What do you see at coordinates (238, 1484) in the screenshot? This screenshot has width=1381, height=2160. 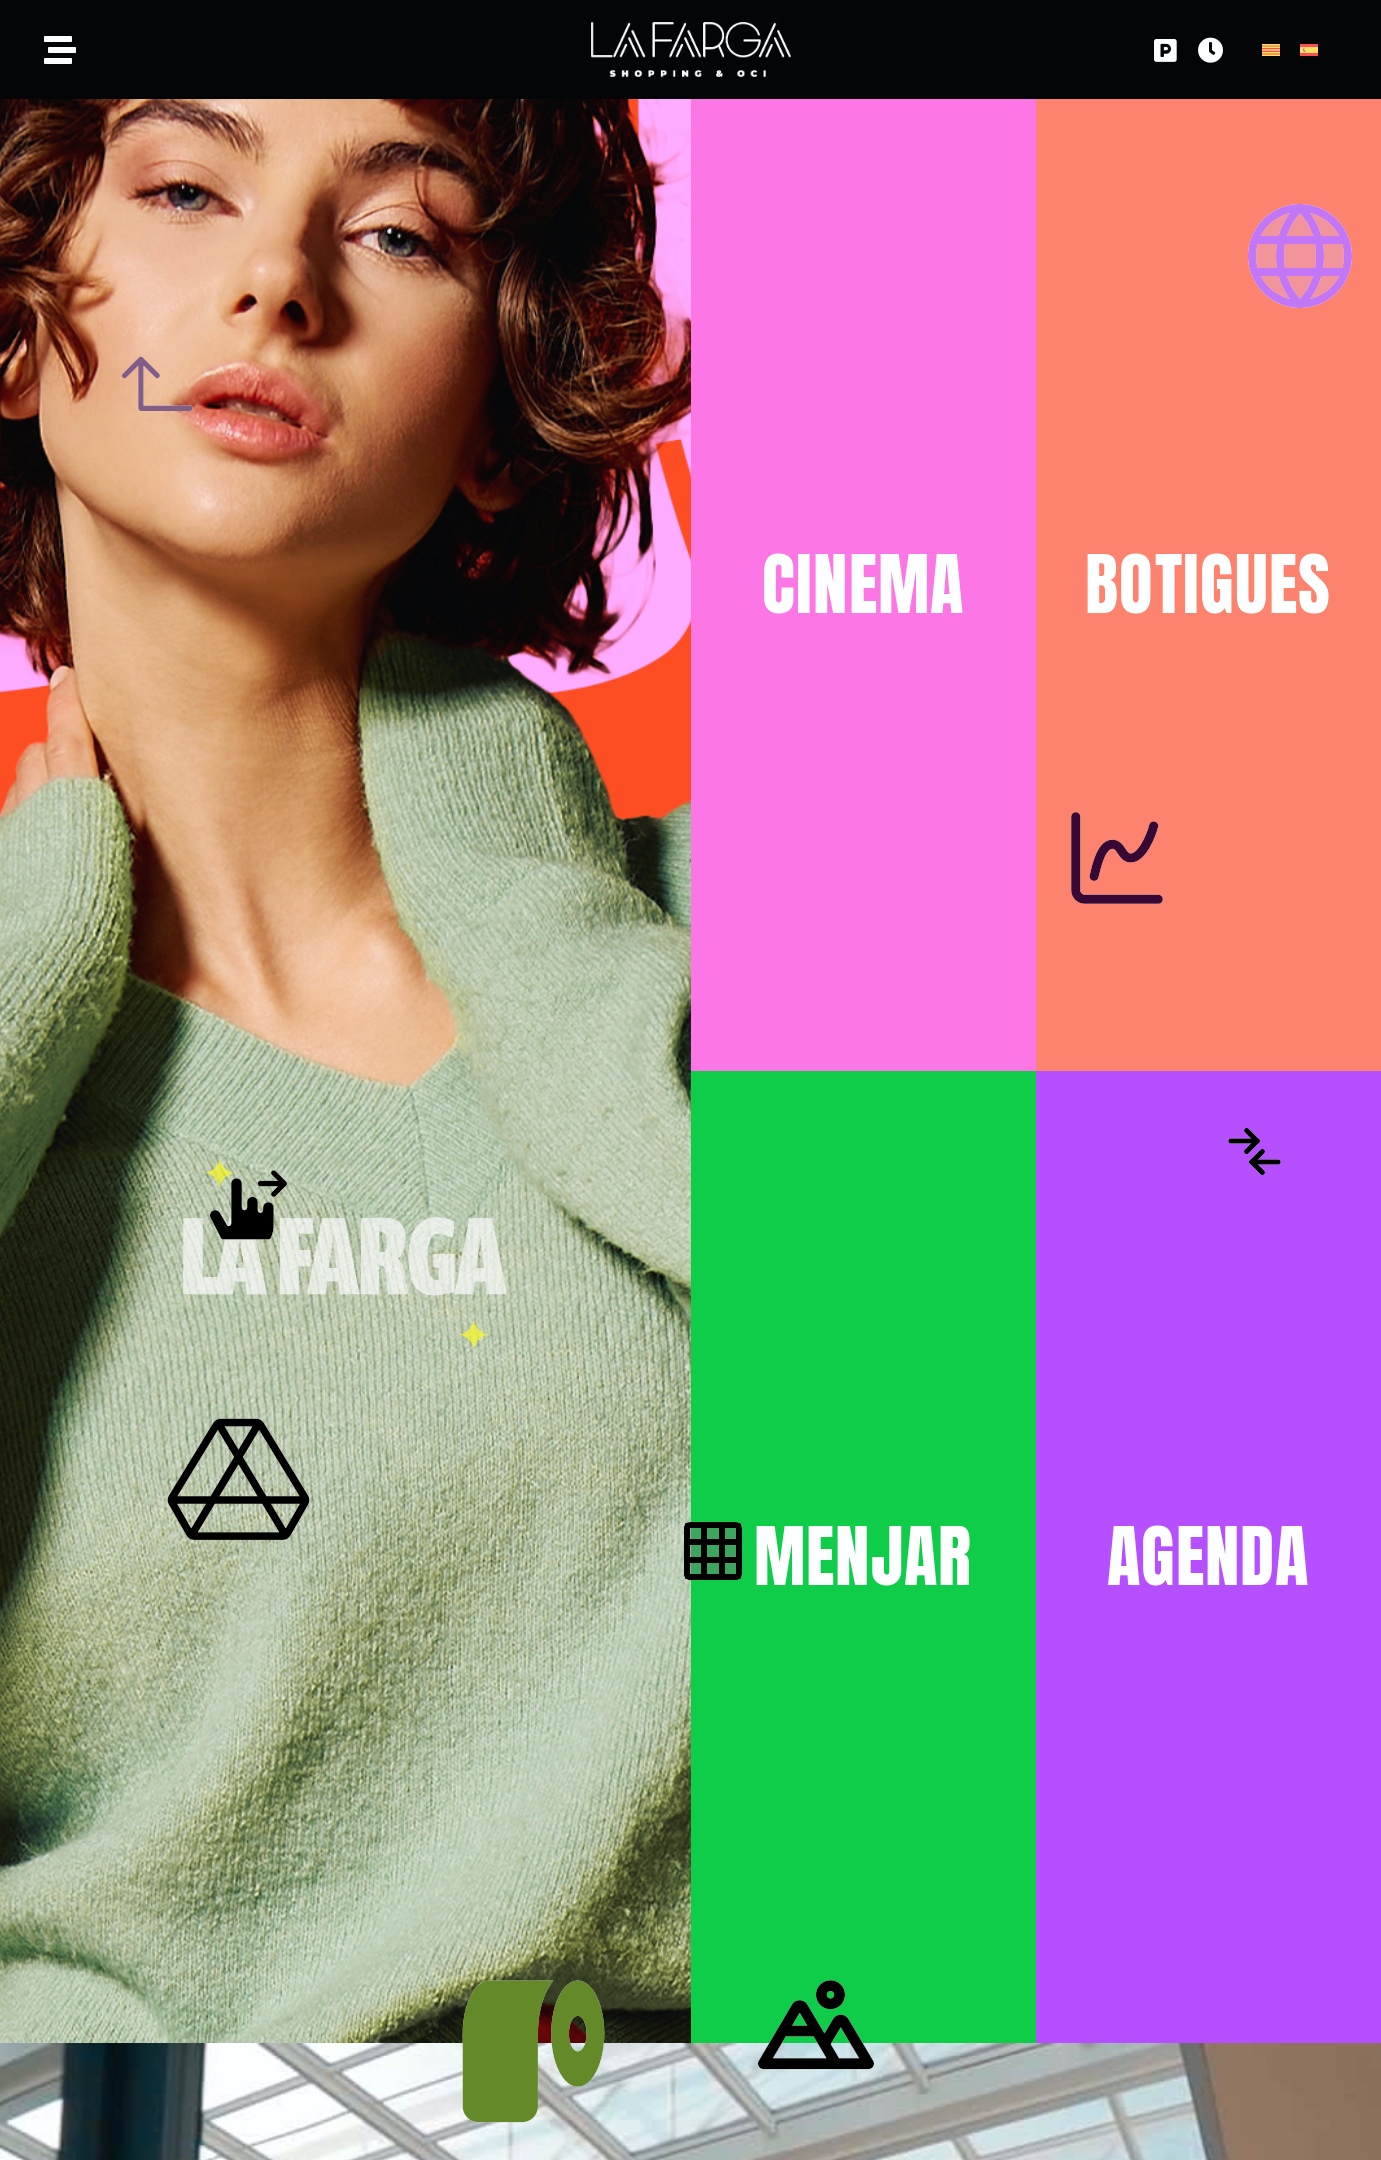 I see `access google drive files` at bounding box center [238, 1484].